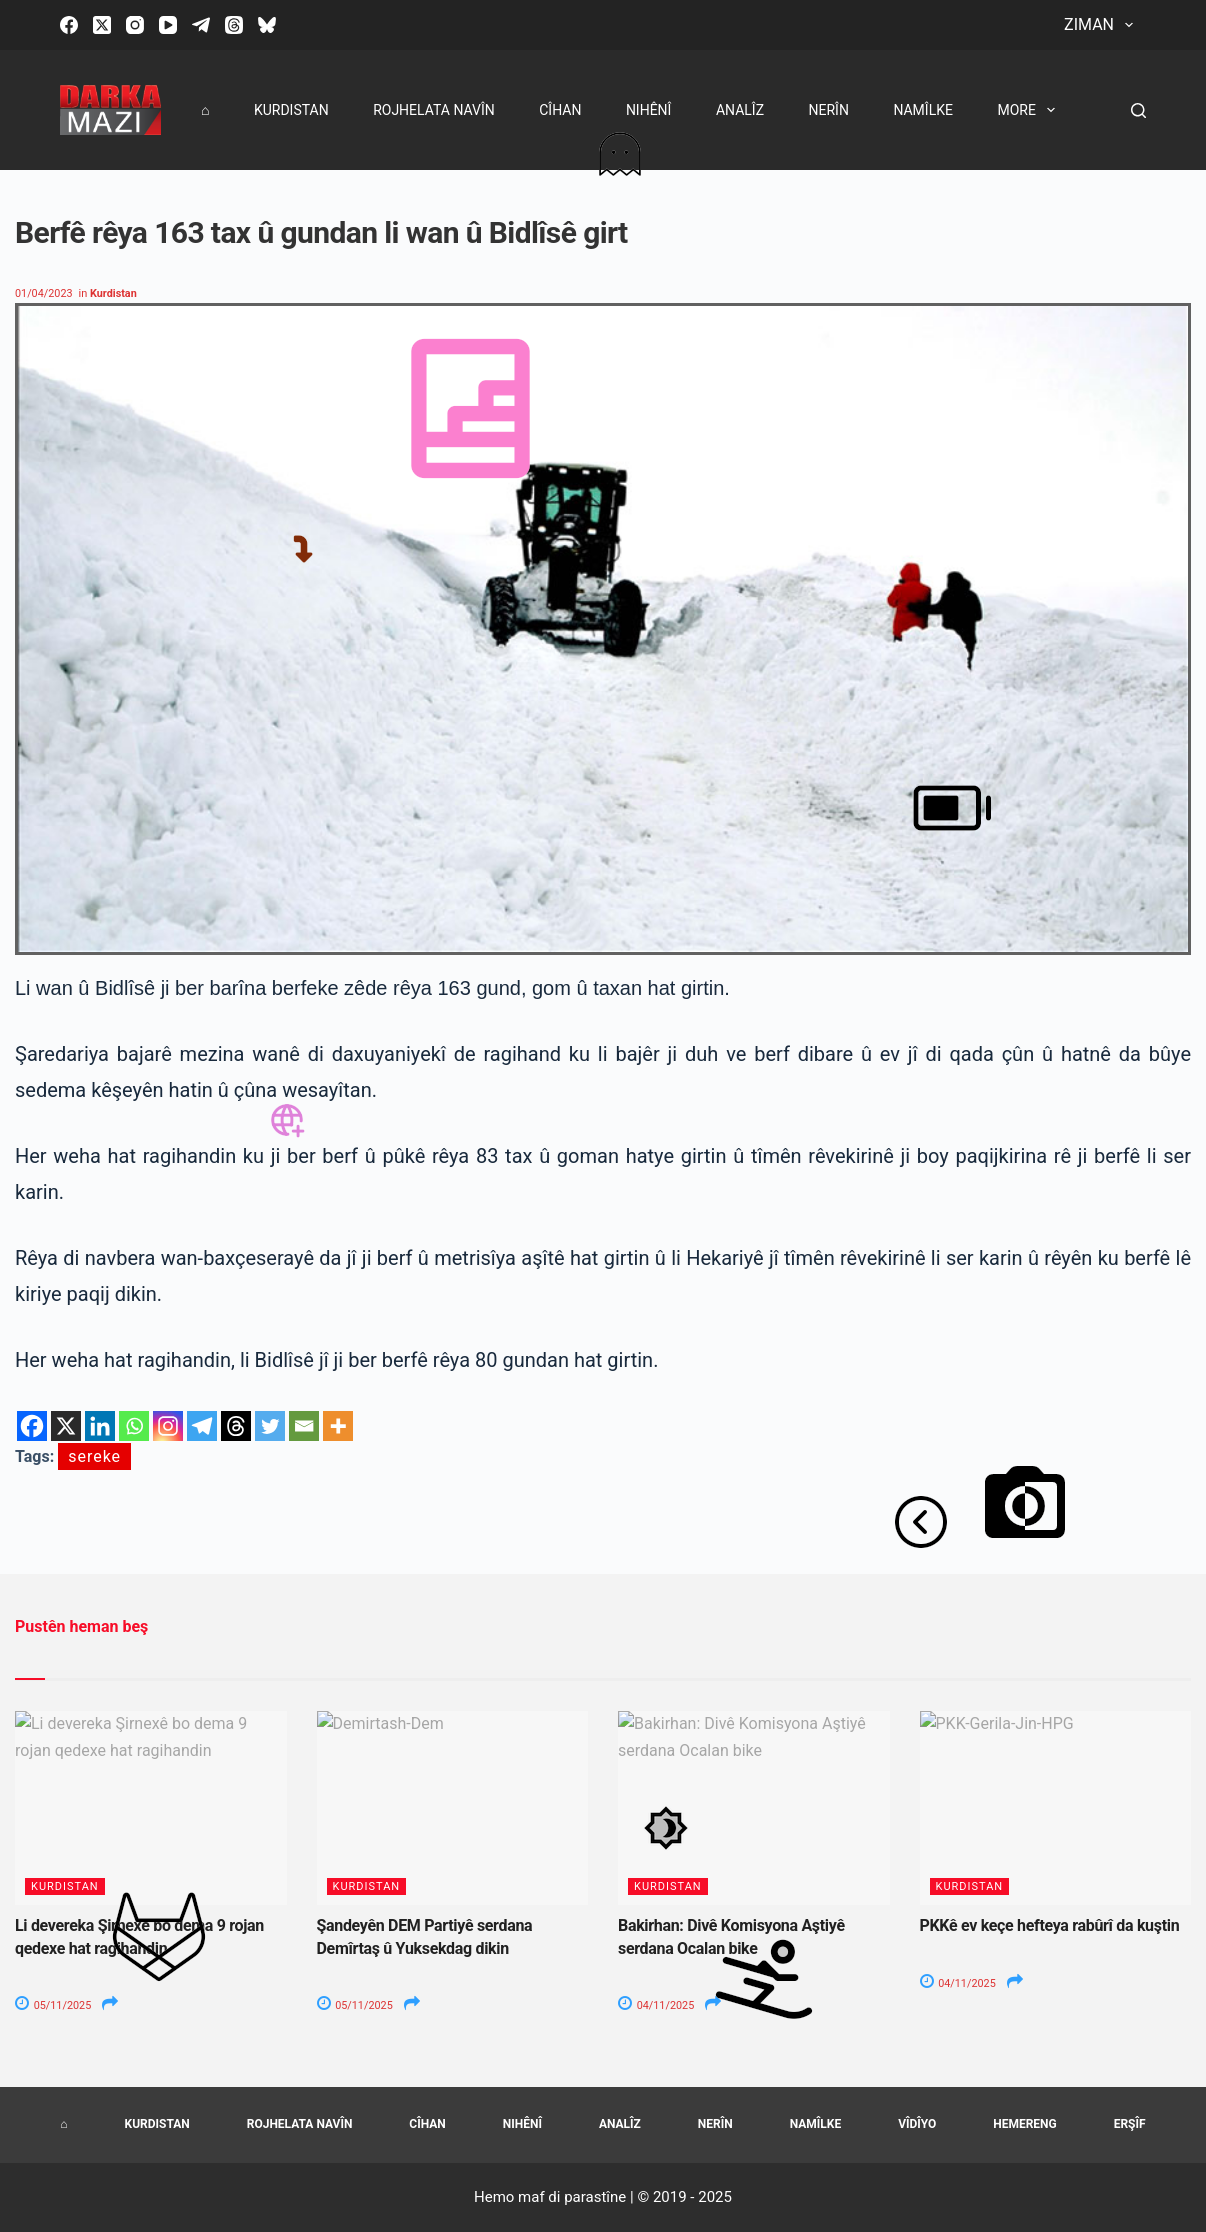 The height and width of the screenshot is (2232, 1206). What do you see at coordinates (666, 1828) in the screenshot?
I see `toggle dark mode or night theme` at bounding box center [666, 1828].